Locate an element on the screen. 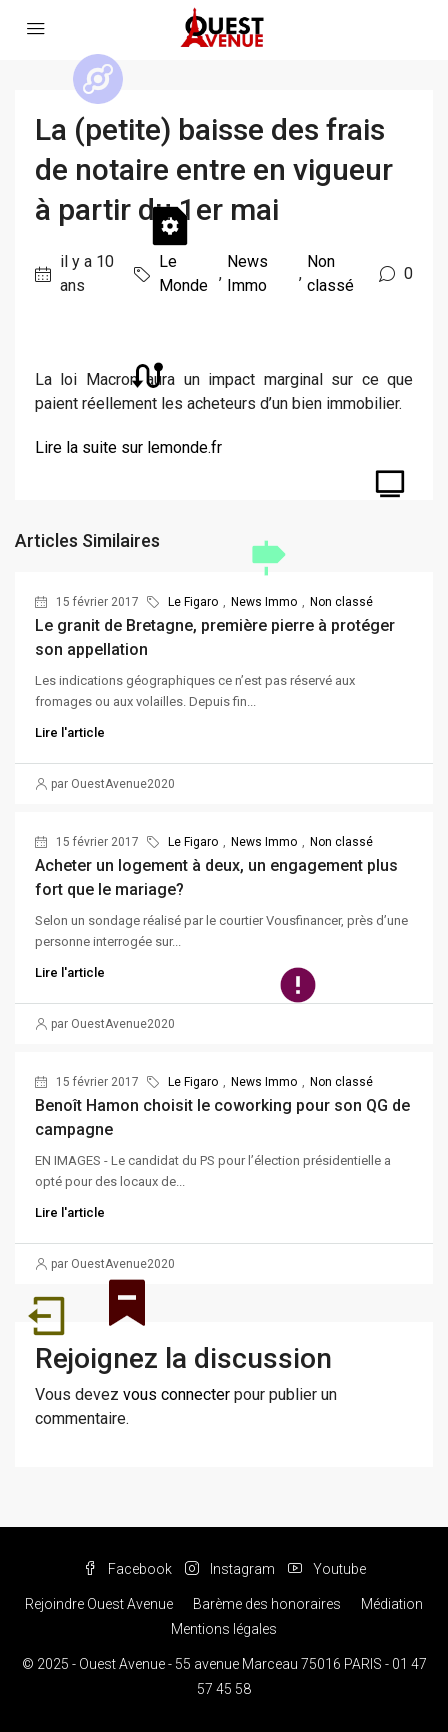 The width and height of the screenshot is (448, 1732). open the Helium network app is located at coordinates (98, 79).